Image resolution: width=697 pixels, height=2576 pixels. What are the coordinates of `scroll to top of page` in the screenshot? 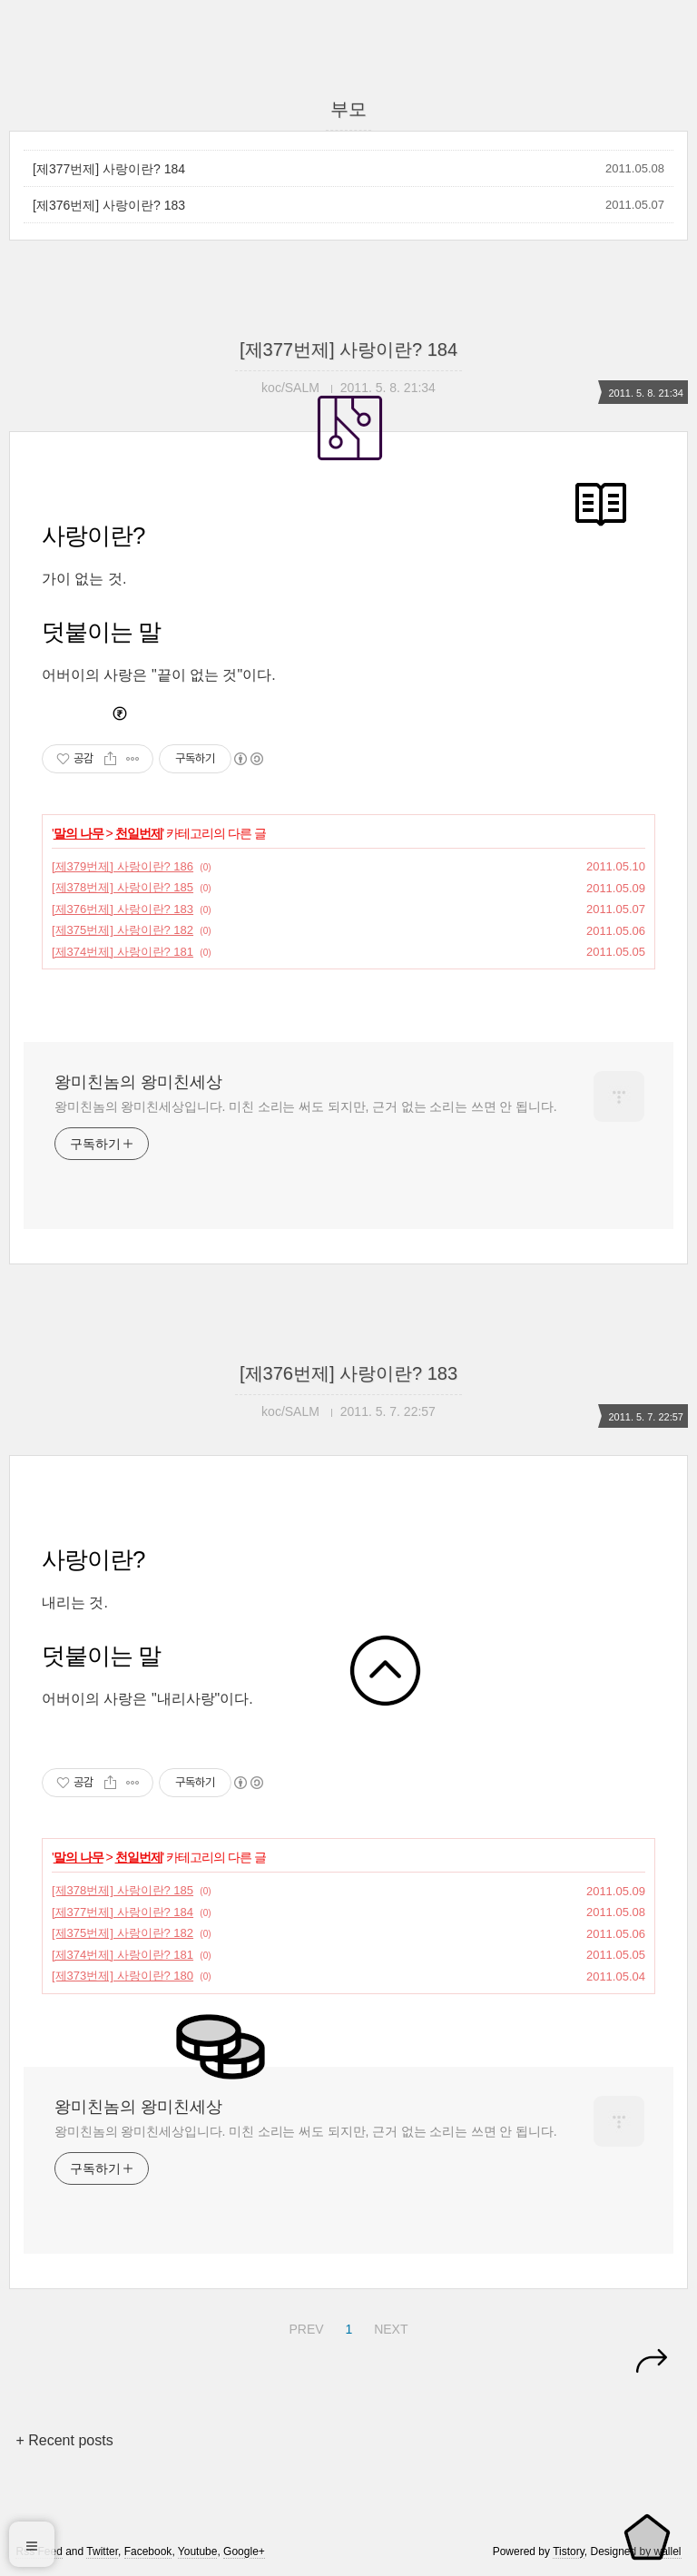 It's located at (385, 1670).